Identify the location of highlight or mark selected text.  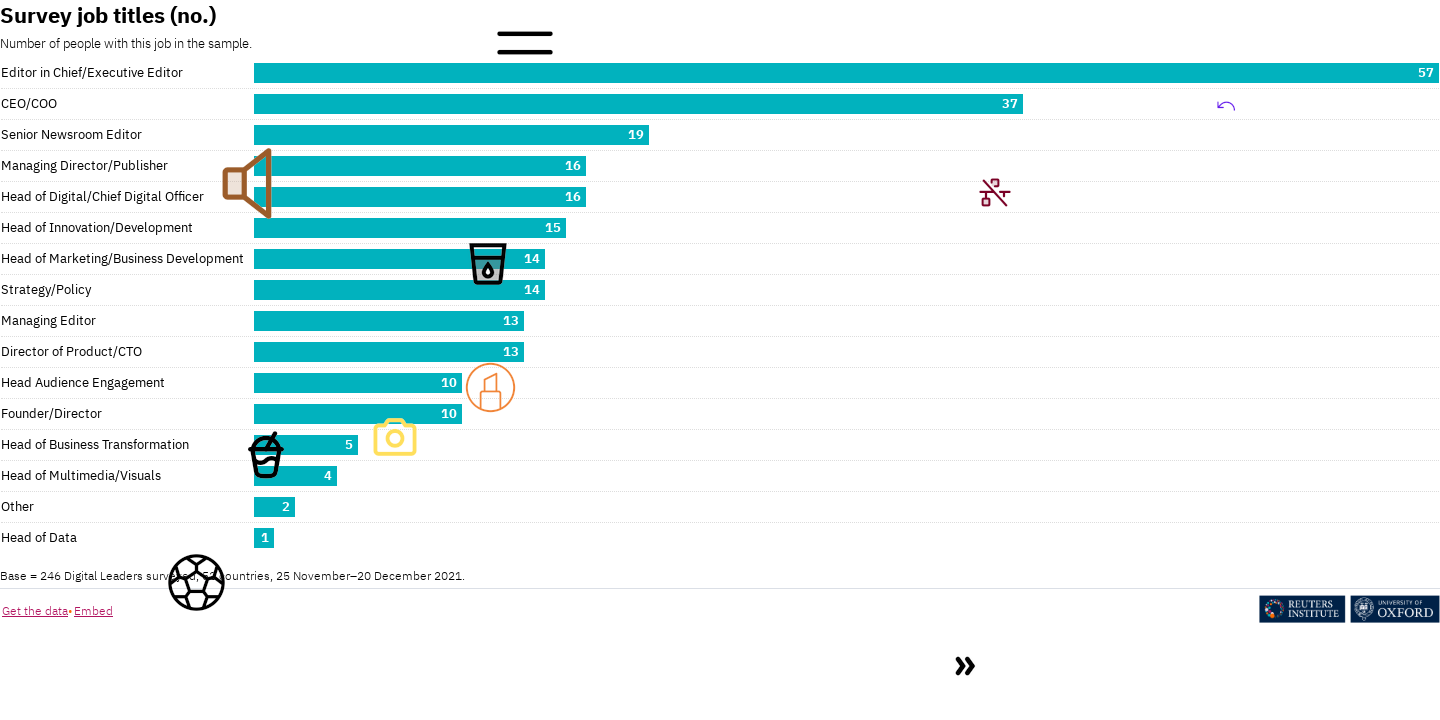
(490, 387).